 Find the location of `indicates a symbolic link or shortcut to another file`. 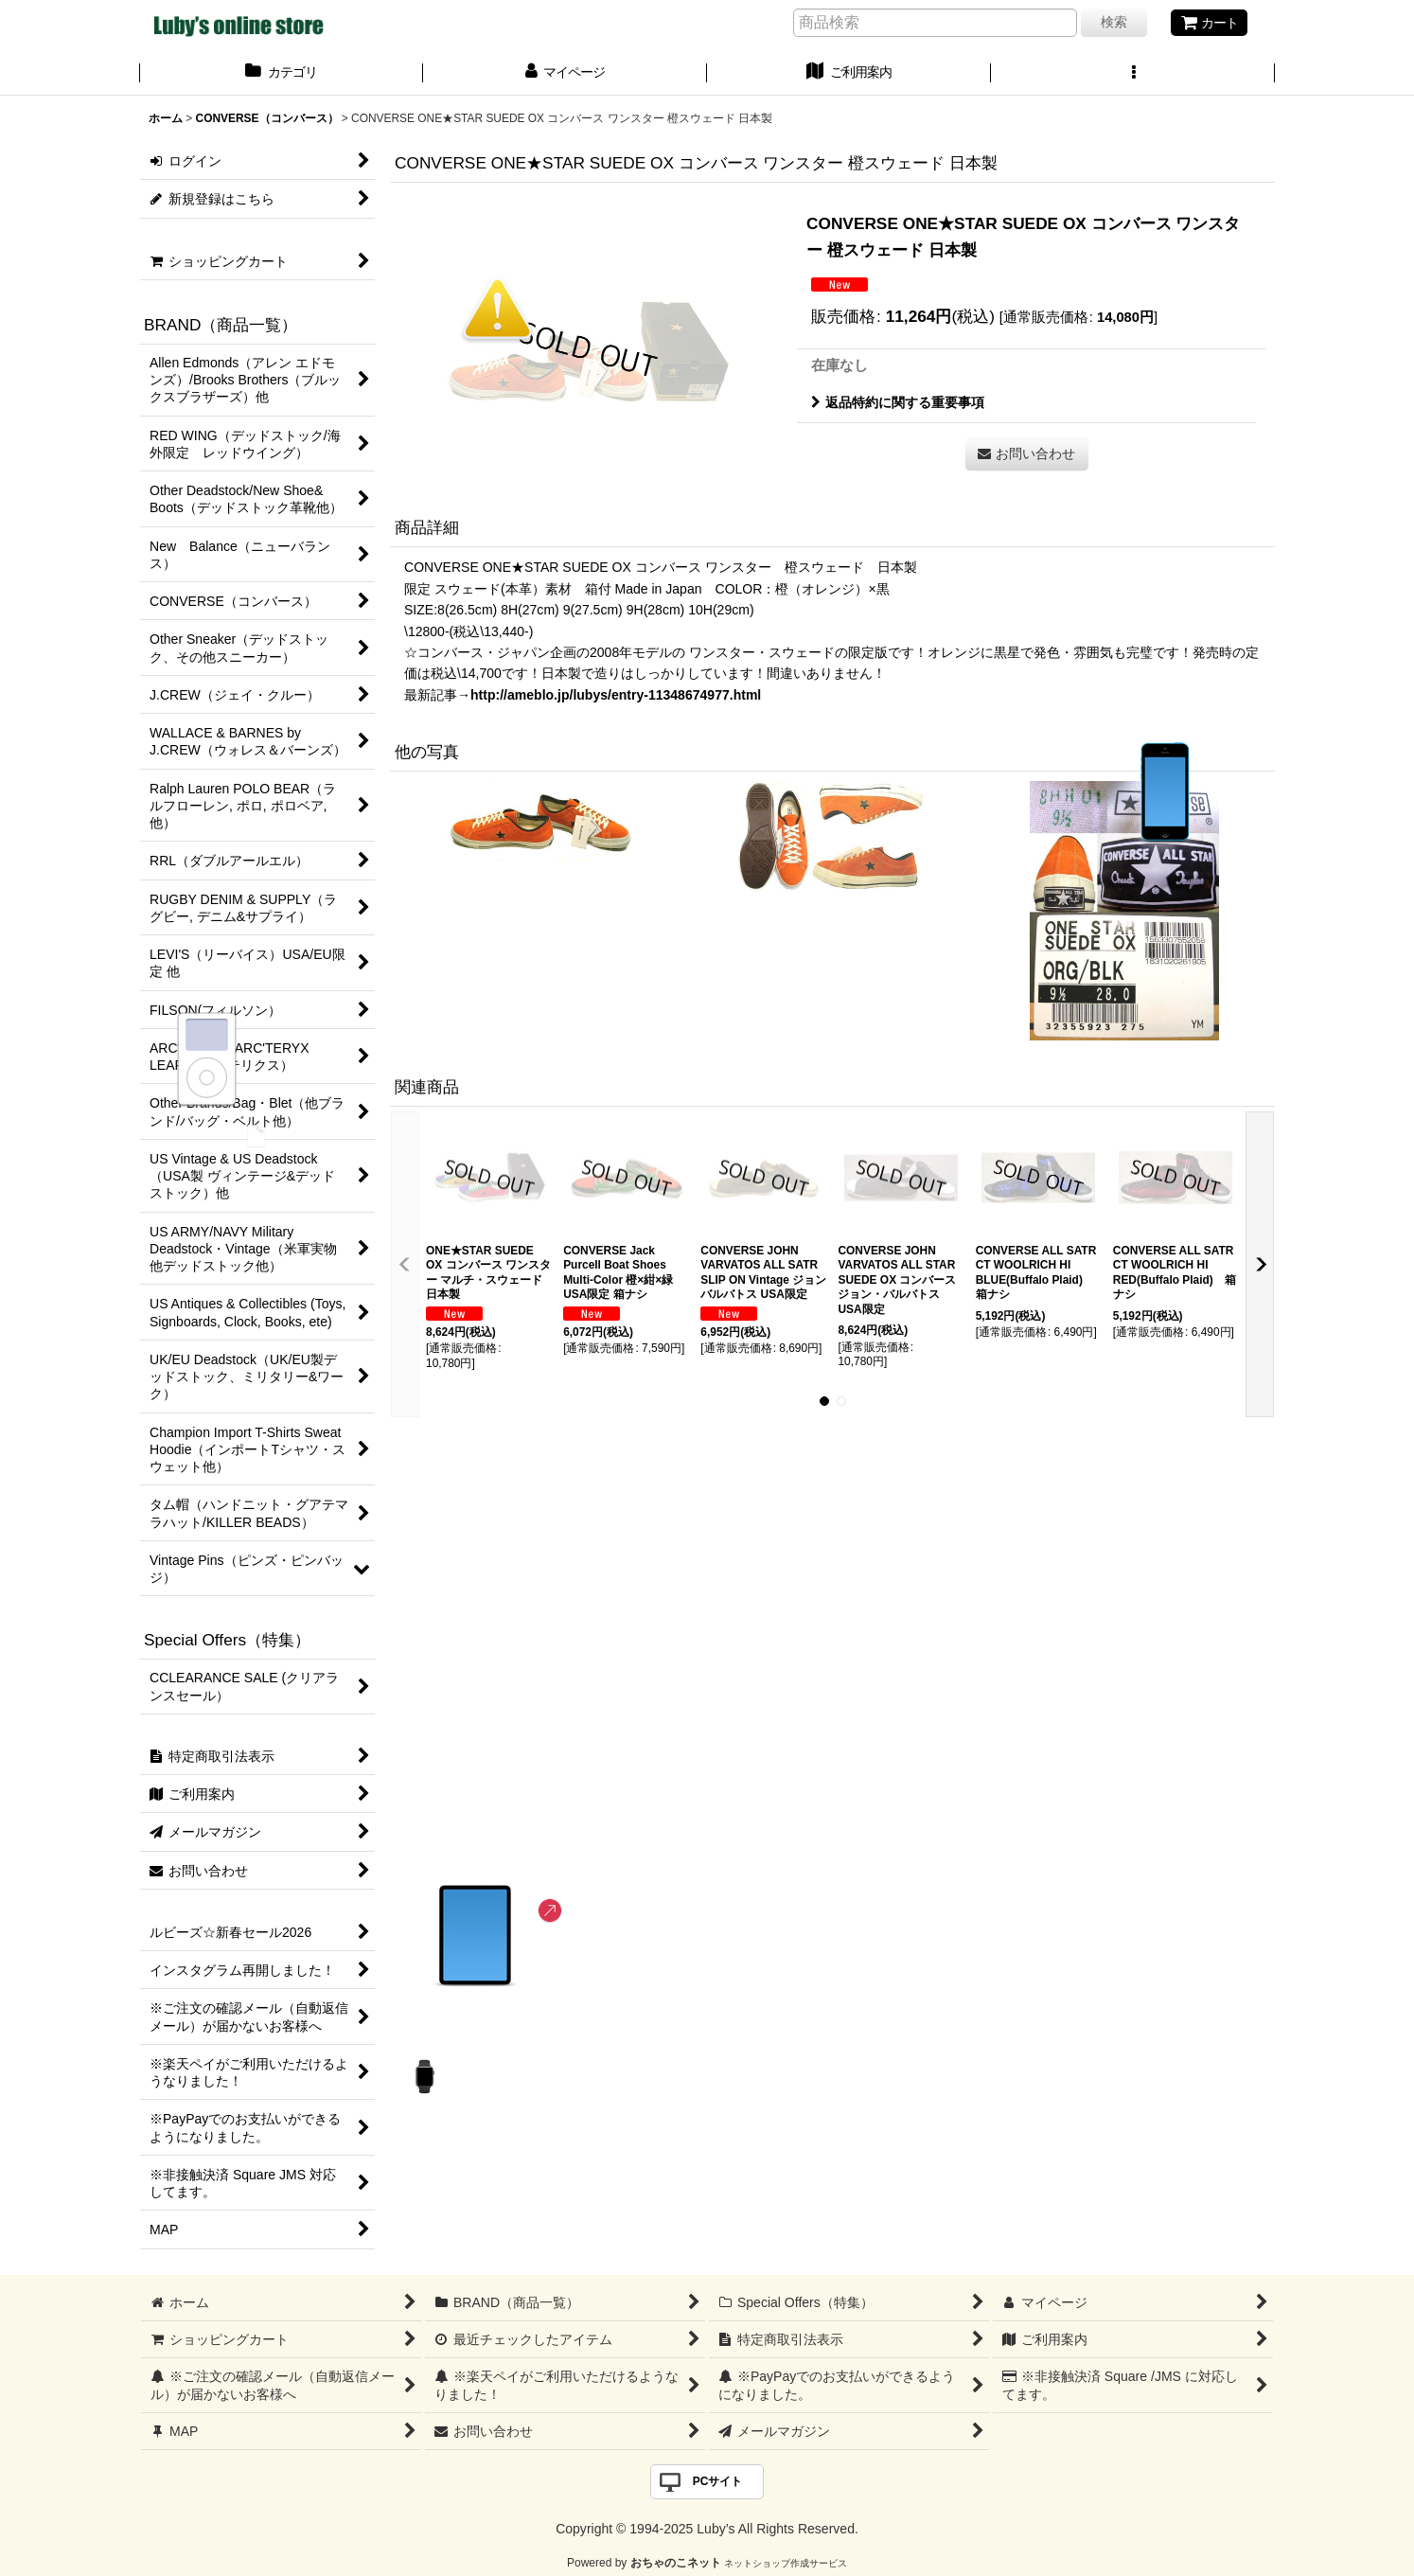

indicates a symbolic link or shortcut to another file is located at coordinates (550, 1910).